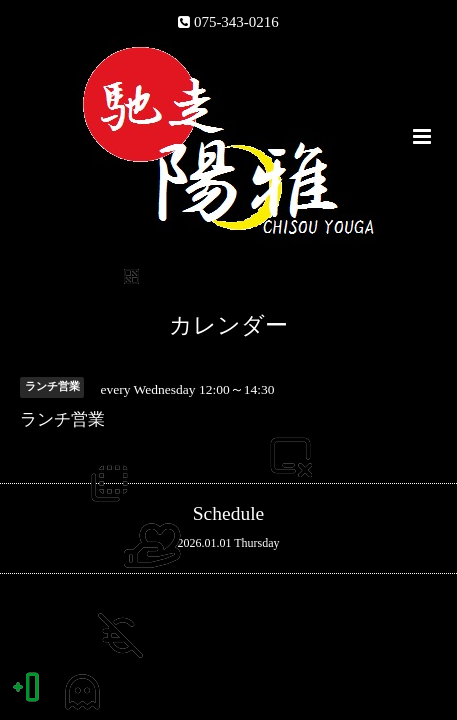  Describe the element at coordinates (82, 692) in the screenshot. I see `enable ghost mode or incognito browsing` at that location.